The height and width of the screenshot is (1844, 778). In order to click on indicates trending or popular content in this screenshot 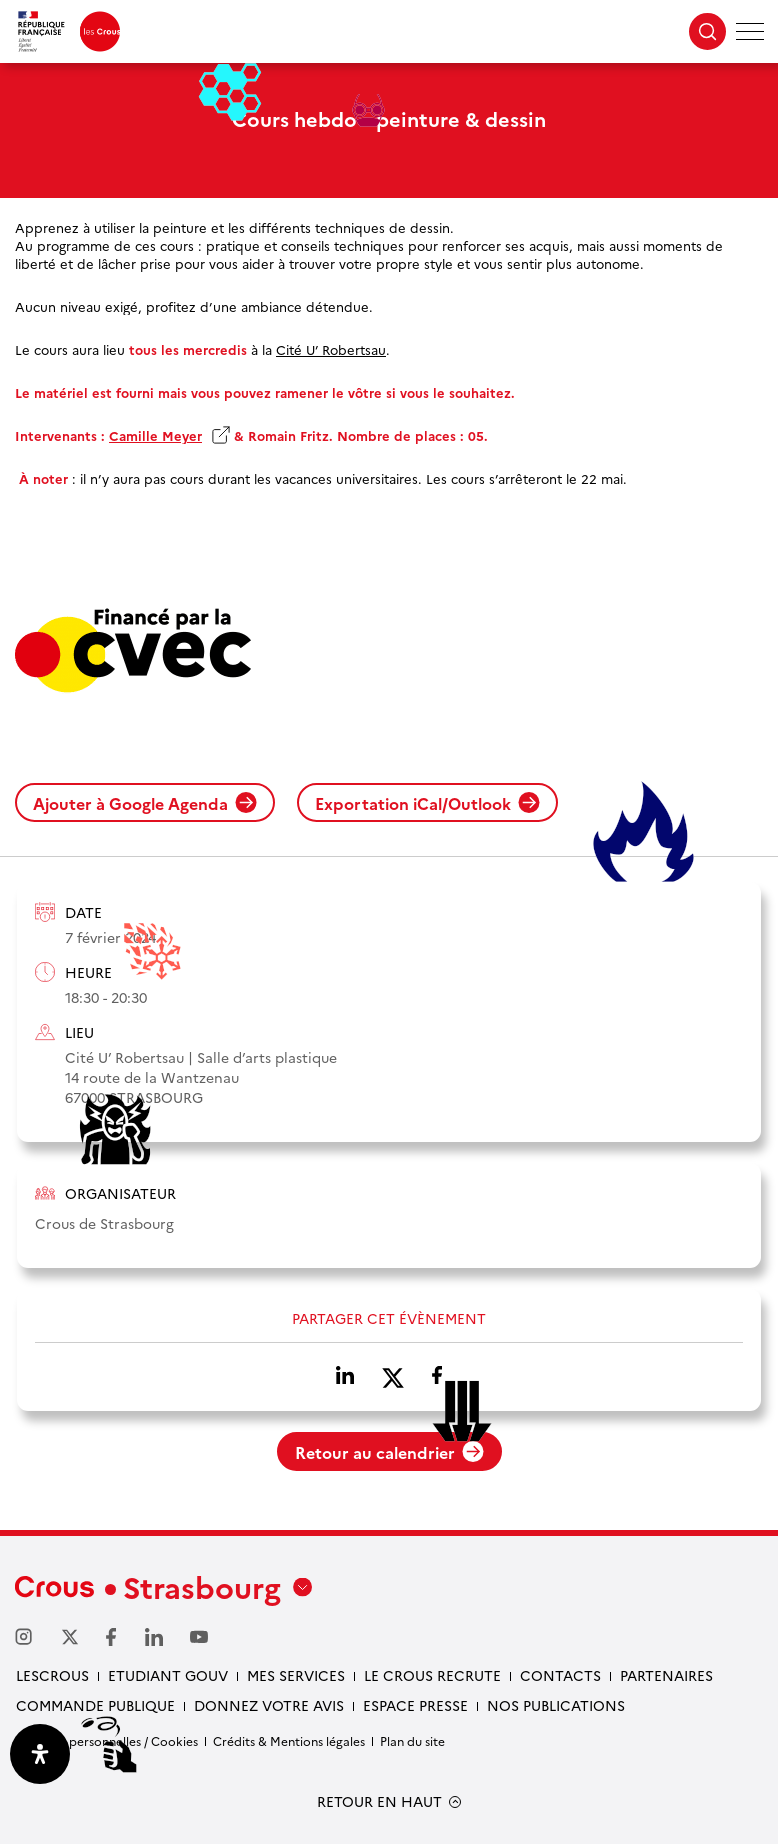, I will do `click(643, 831)`.